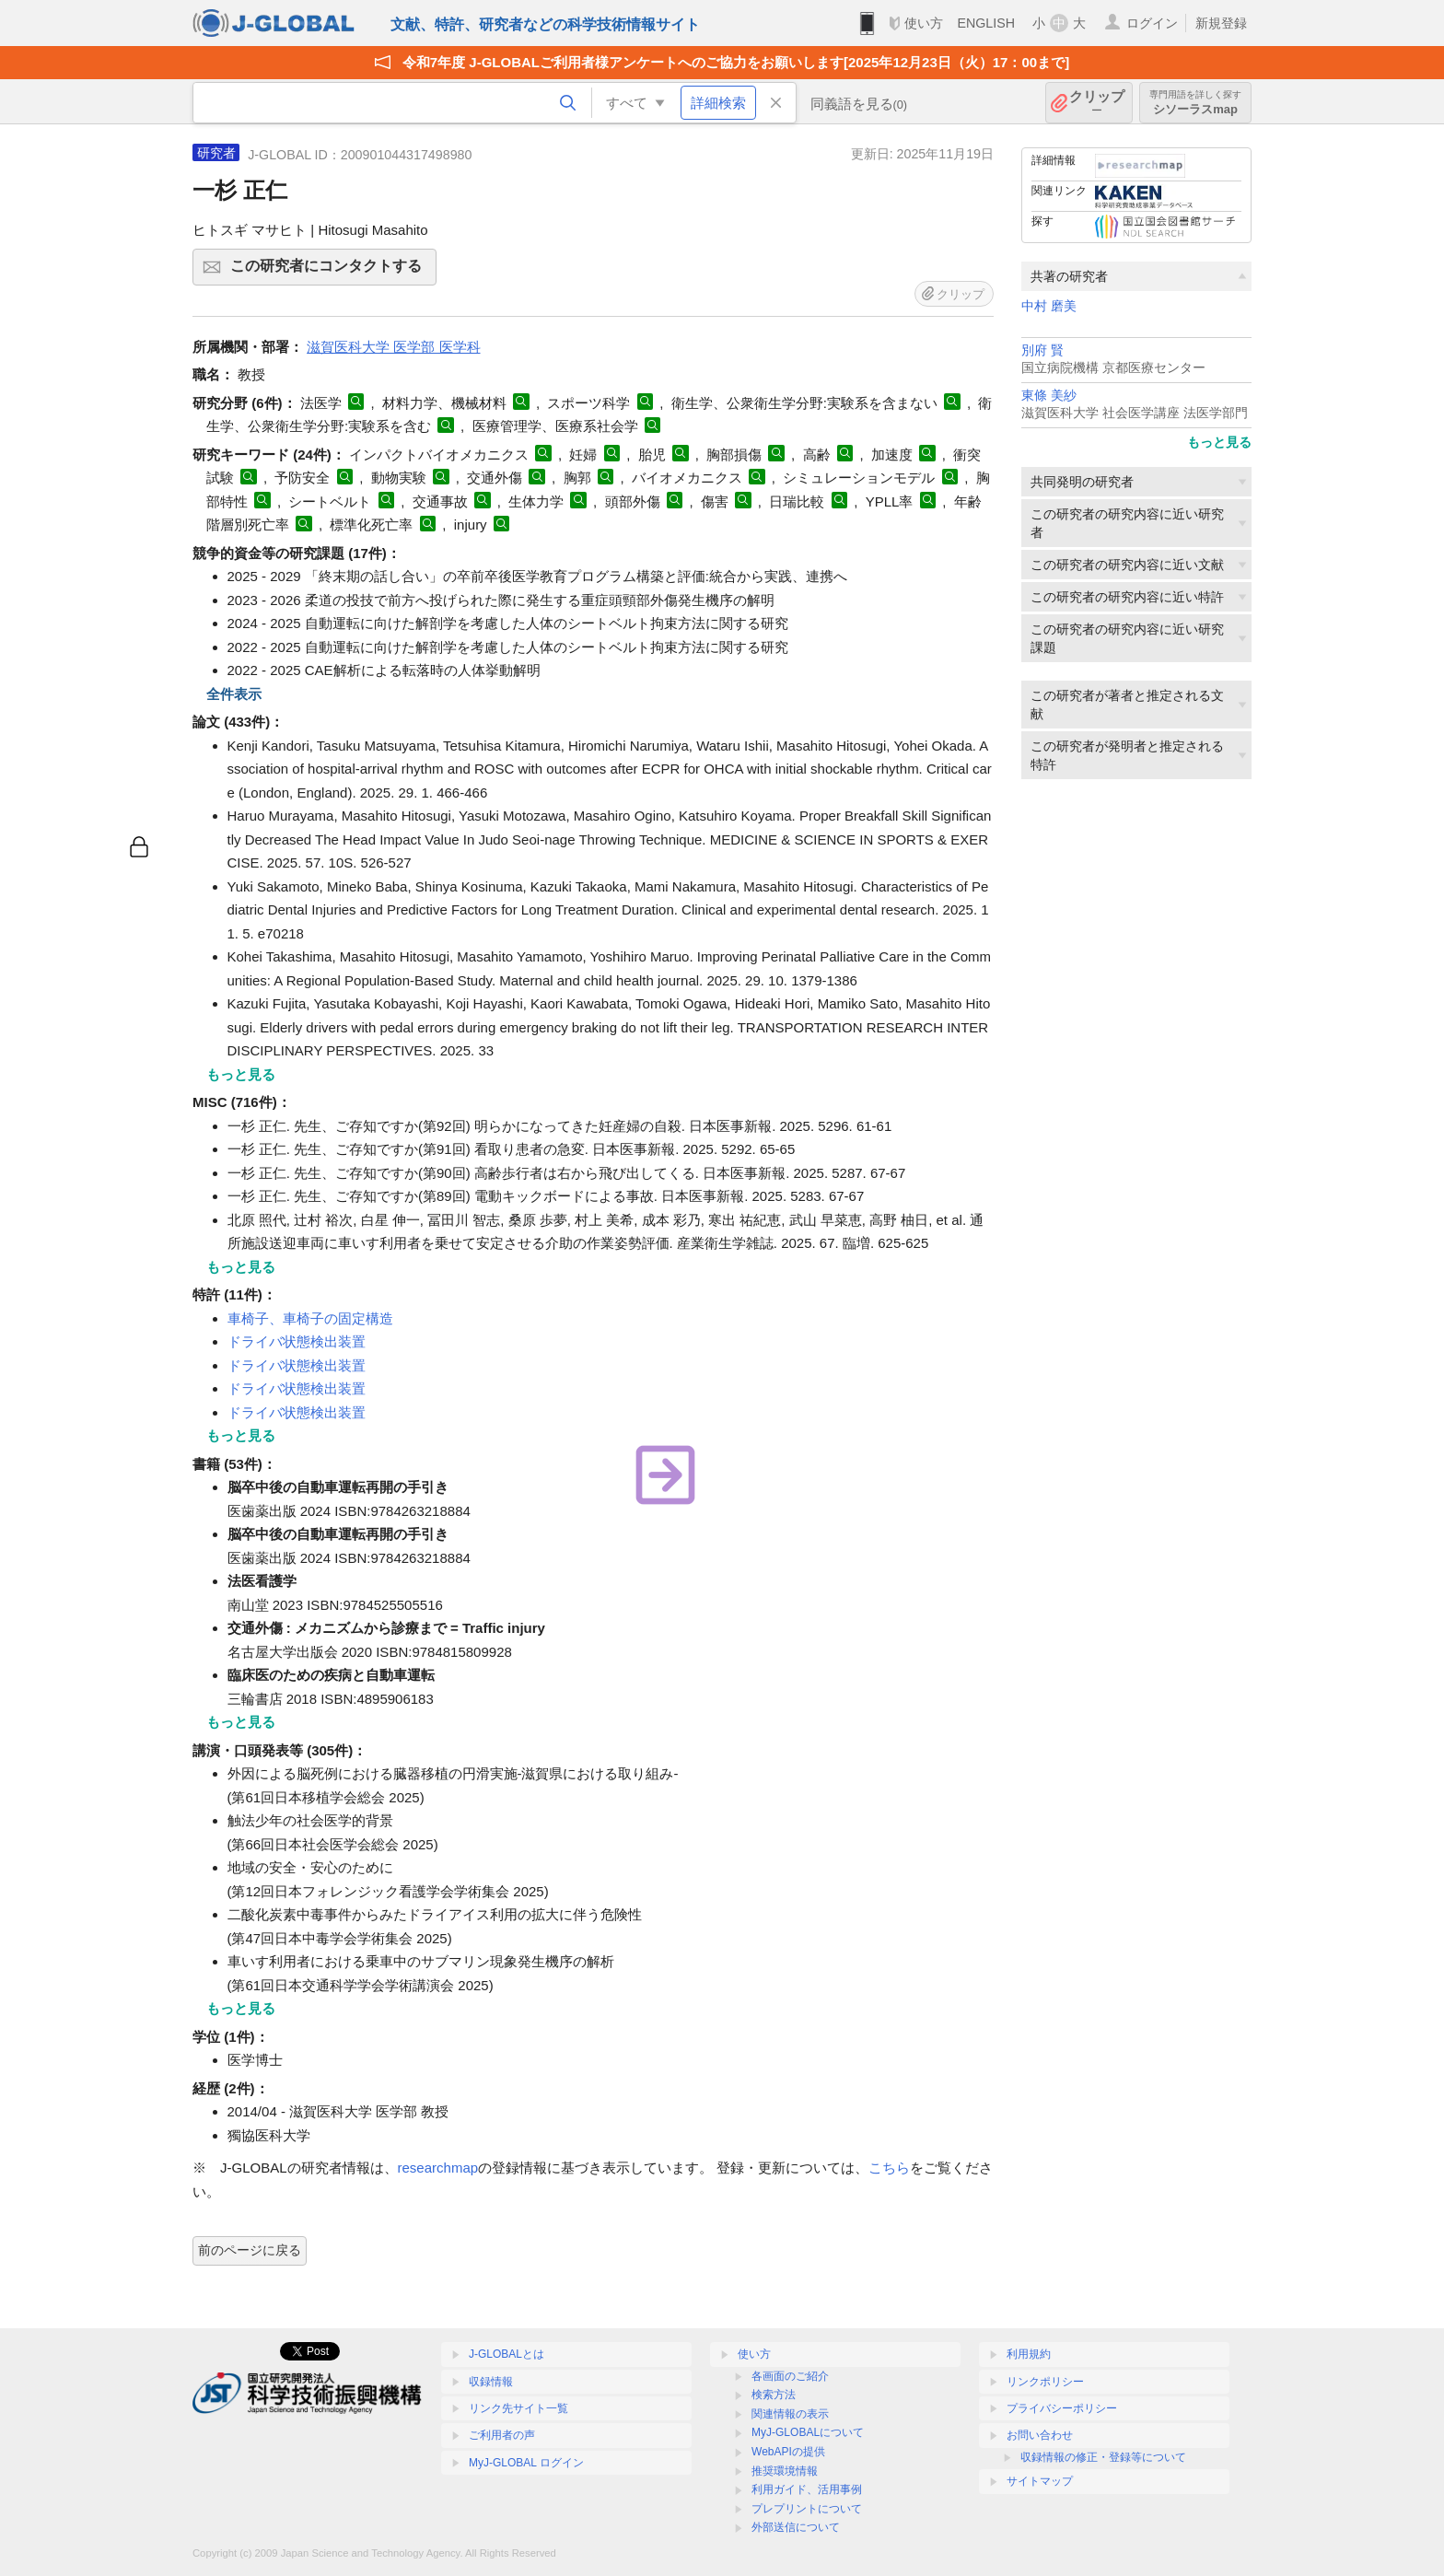 The width and height of the screenshot is (1444, 2576). What do you see at coordinates (665, 1474) in the screenshot?
I see `indicates a renamed file in a diff view` at bounding box center [665, 1474].